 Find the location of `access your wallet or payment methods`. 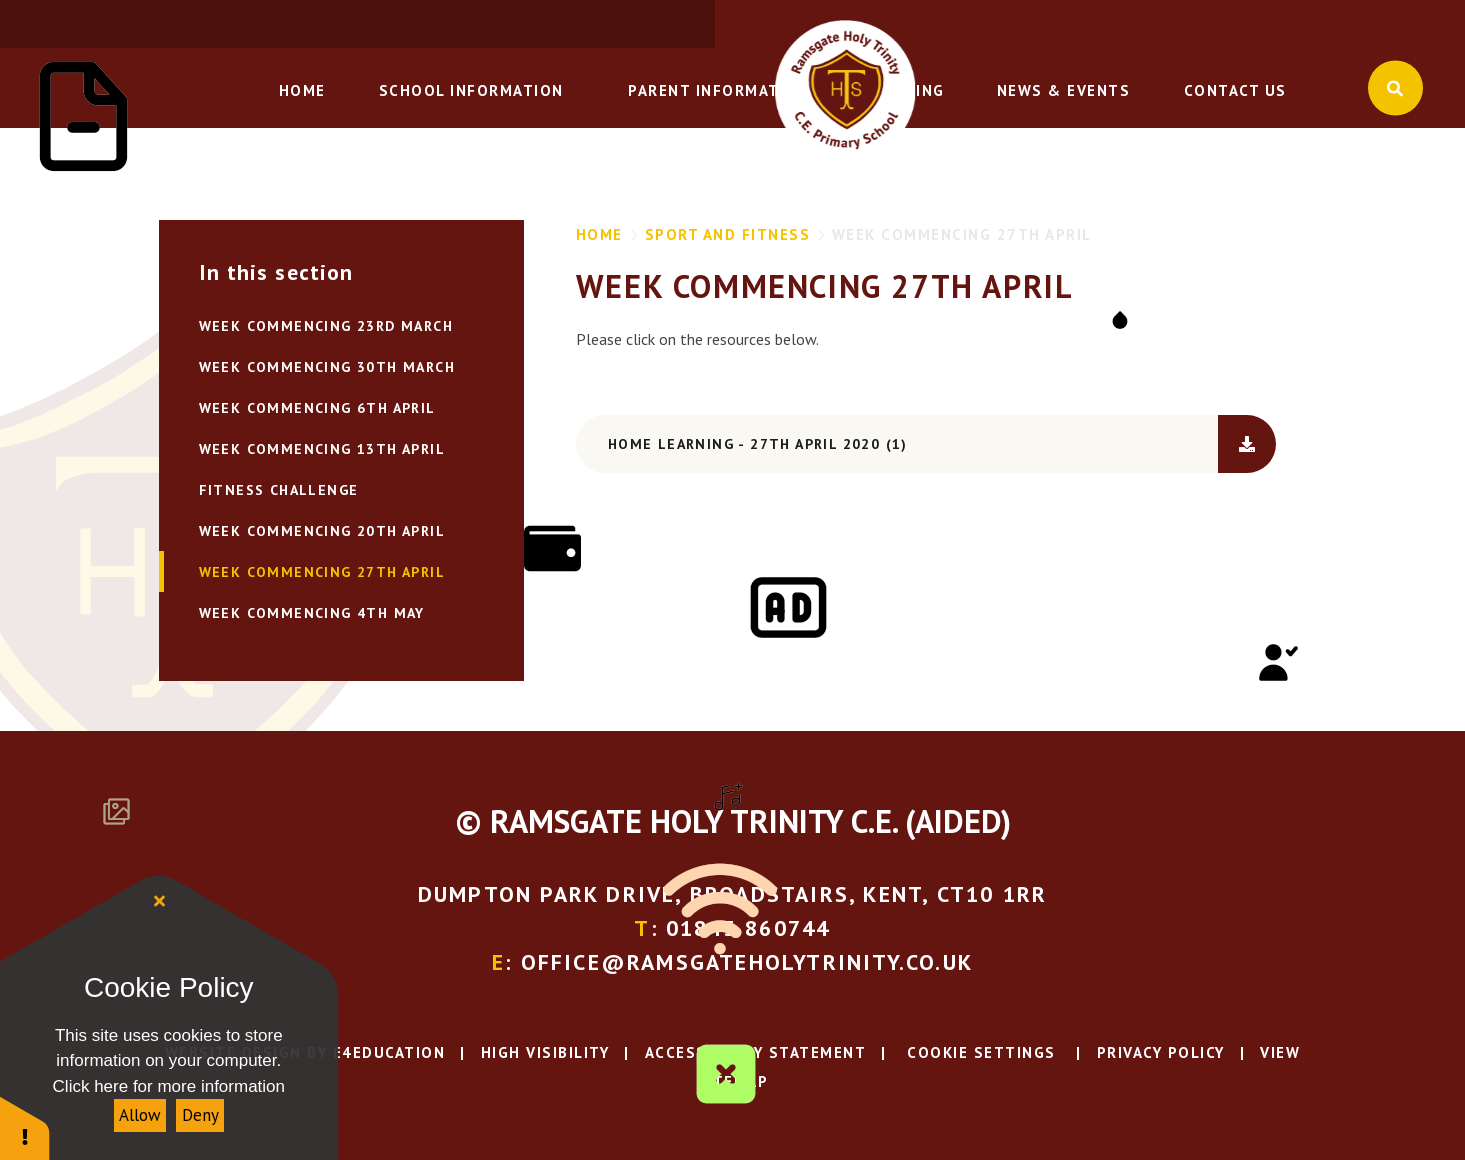

access your wallet or payment methods is located at coordinates (552, 548).